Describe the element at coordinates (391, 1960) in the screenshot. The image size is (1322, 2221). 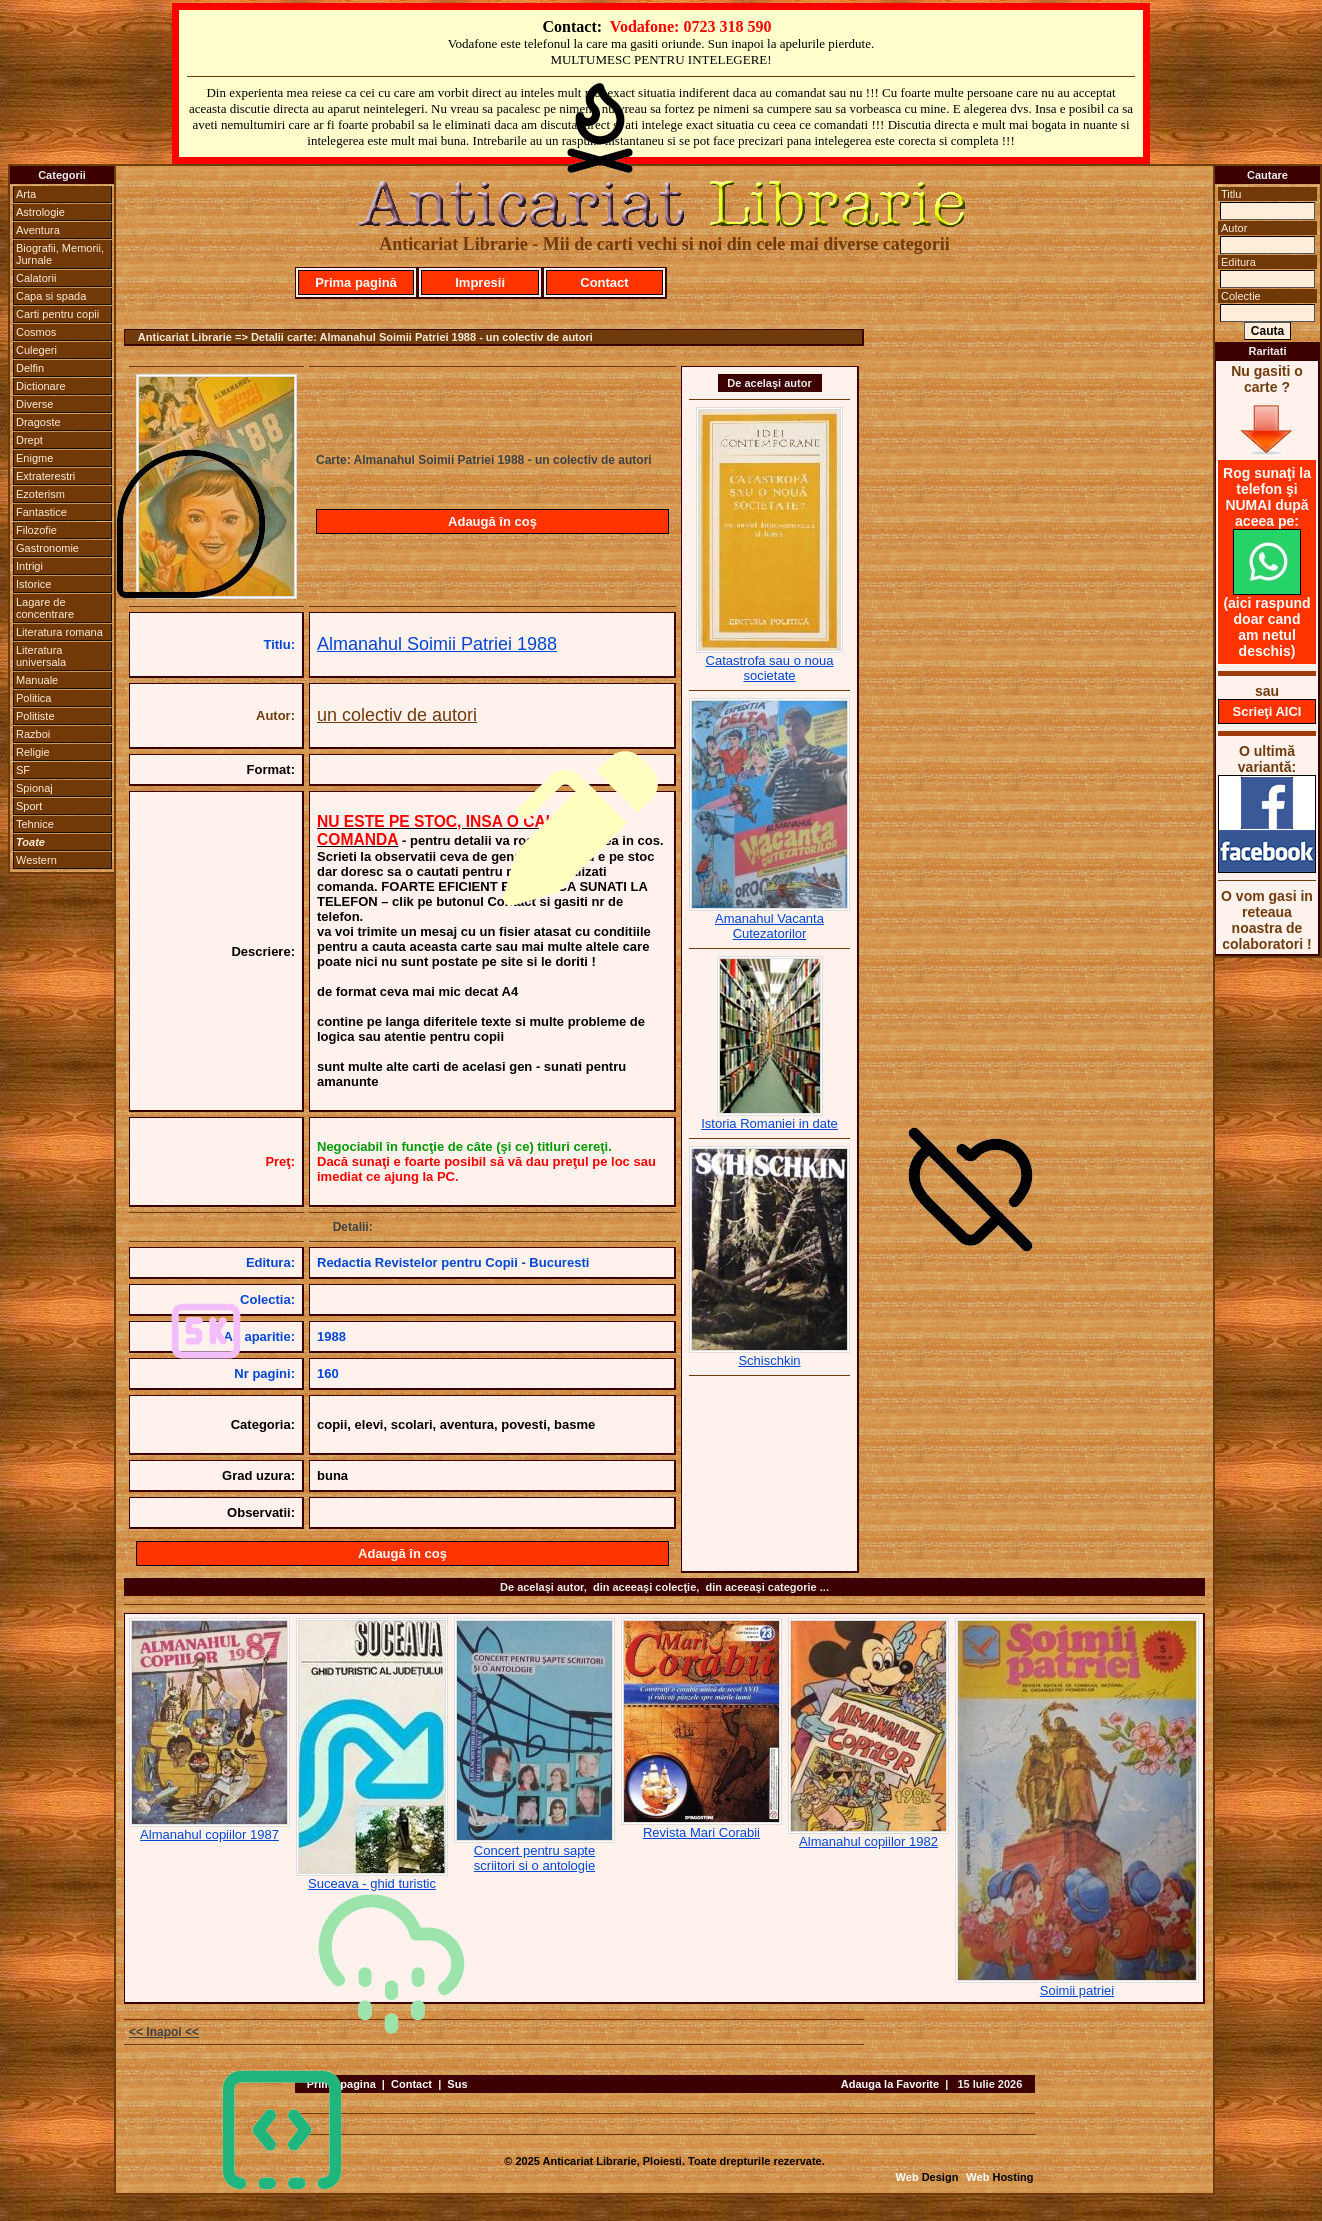
I see `indicates light rain or drizzle conditions` at that location.